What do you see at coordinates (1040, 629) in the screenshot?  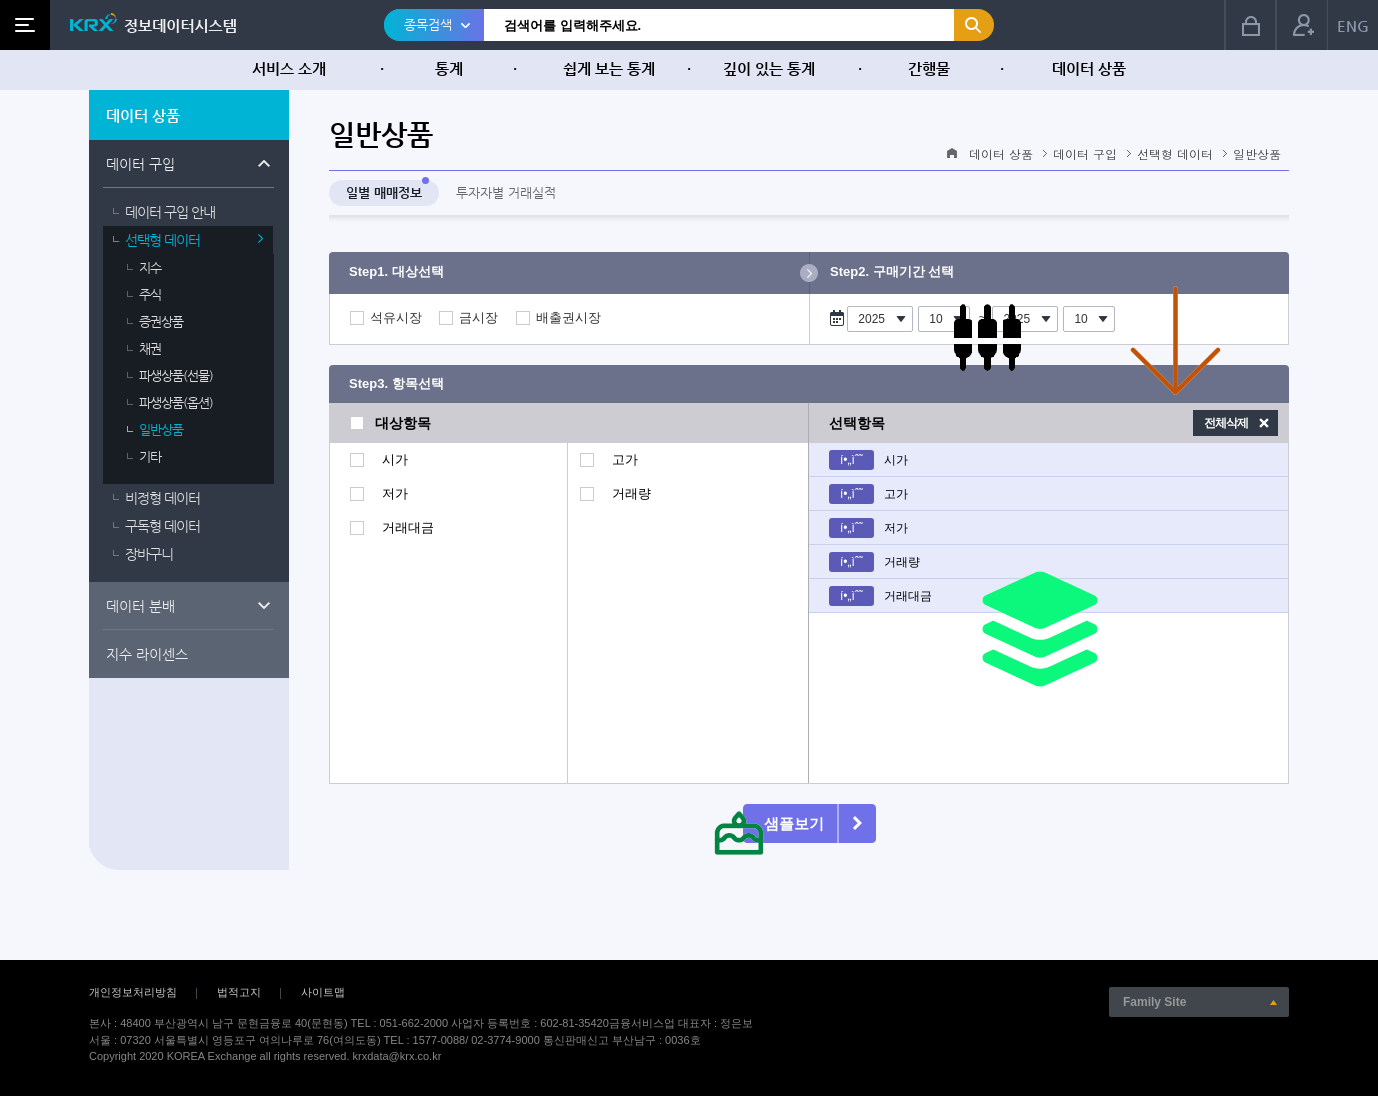 I see `view or manage layers` at bounding box center [1040, 629].